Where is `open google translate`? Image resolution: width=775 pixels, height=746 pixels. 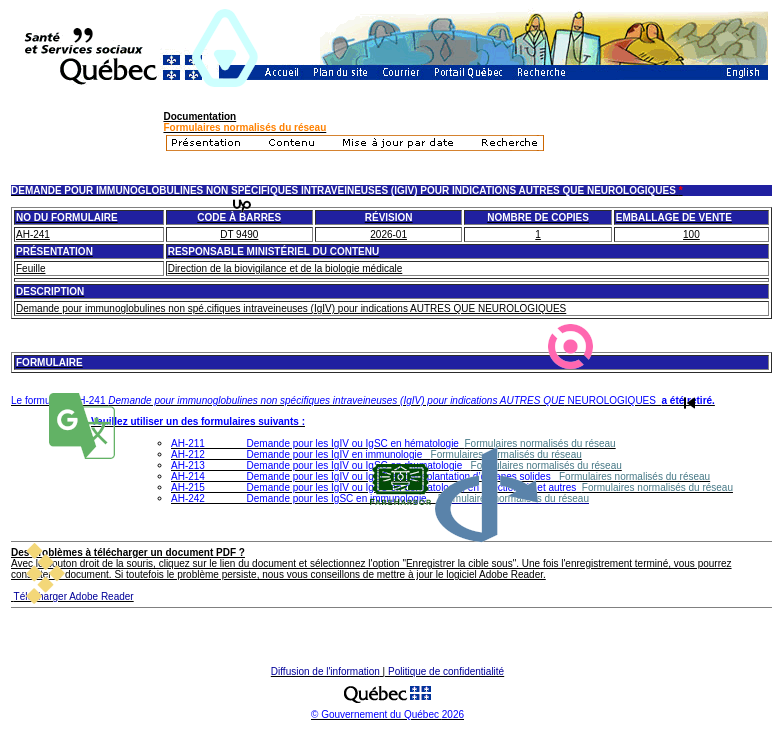 open google translate is located at coordinates (82, 426).